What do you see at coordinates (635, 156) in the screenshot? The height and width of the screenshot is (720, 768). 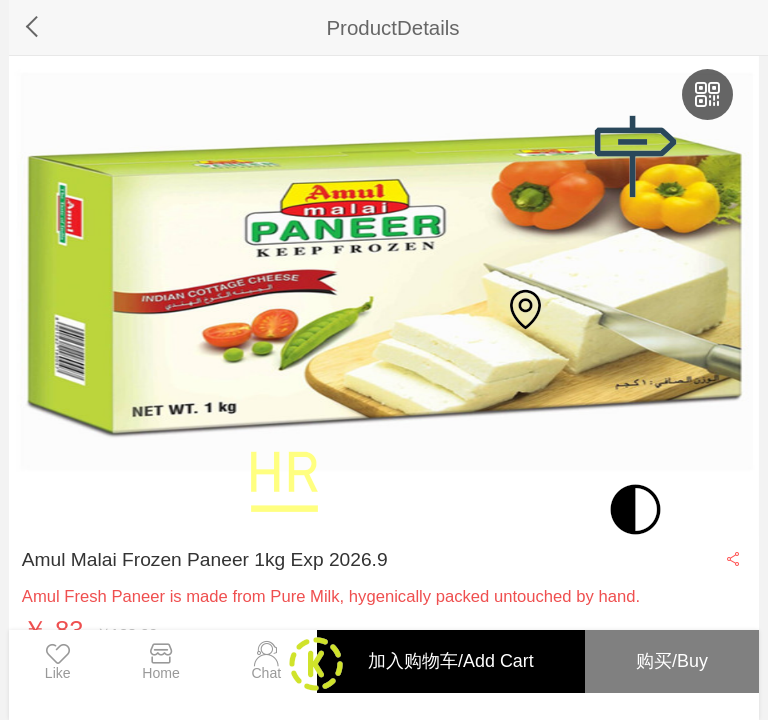 I see `view project milestones` at bounding box center [635, 156].